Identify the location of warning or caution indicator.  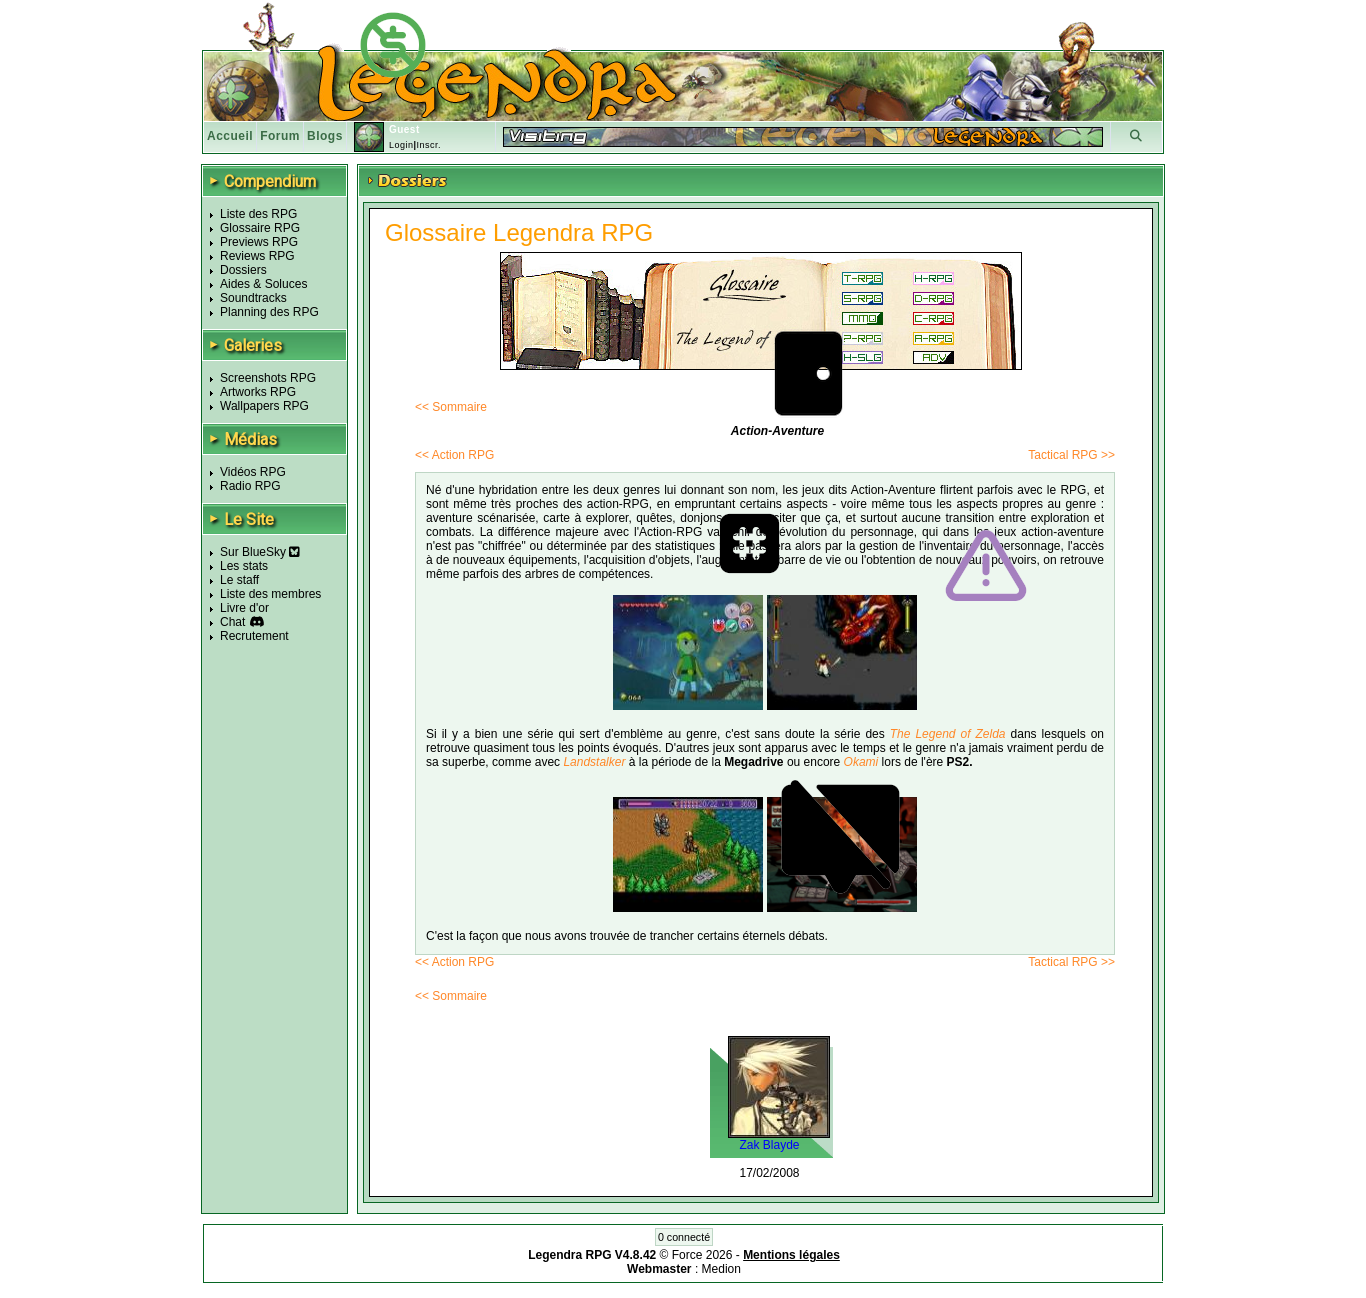
(986, 568).